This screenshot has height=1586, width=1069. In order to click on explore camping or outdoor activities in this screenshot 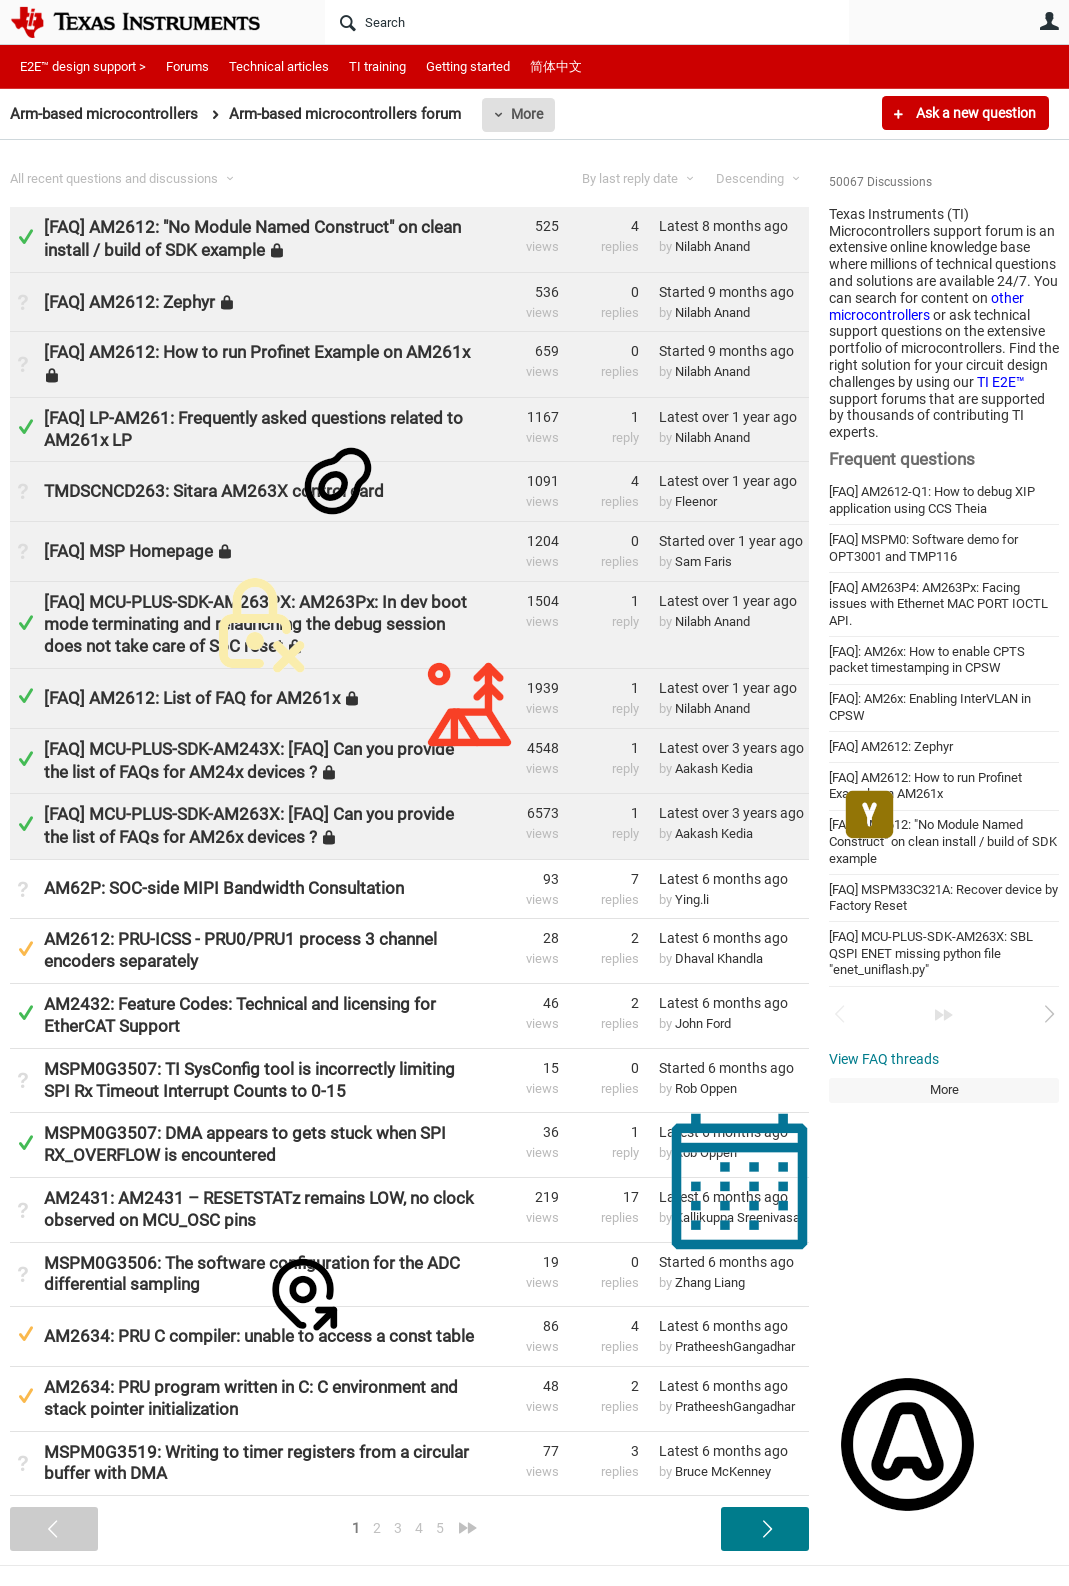, I will do `click(469, 704)`.